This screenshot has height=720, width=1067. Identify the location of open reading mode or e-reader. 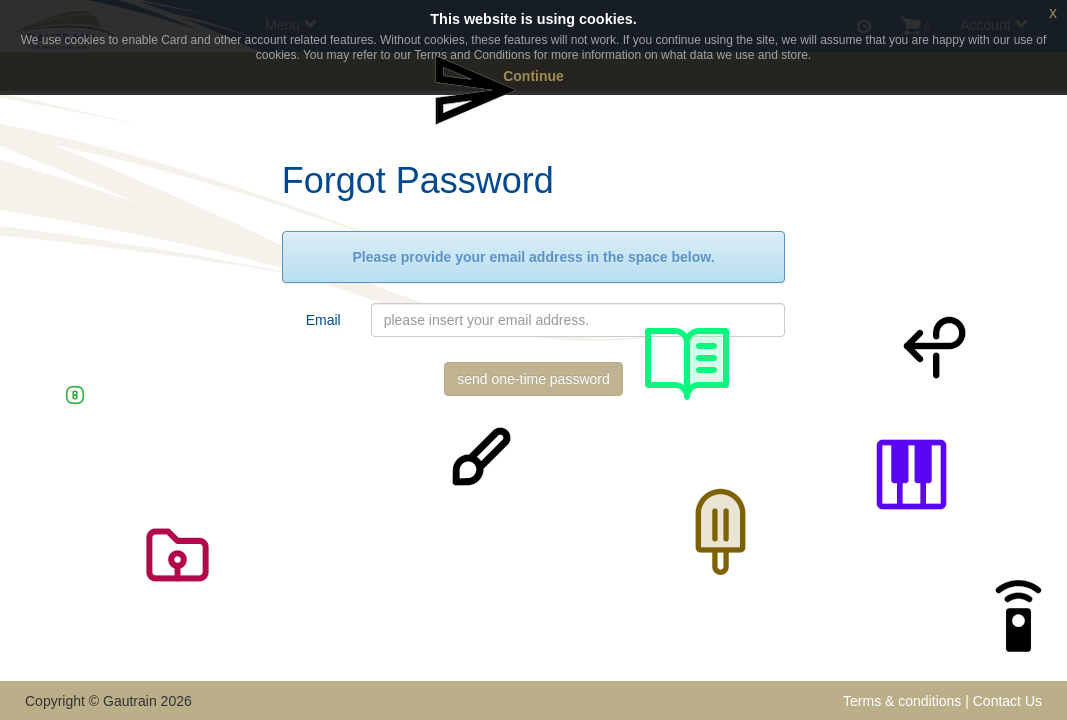
(687, 358).